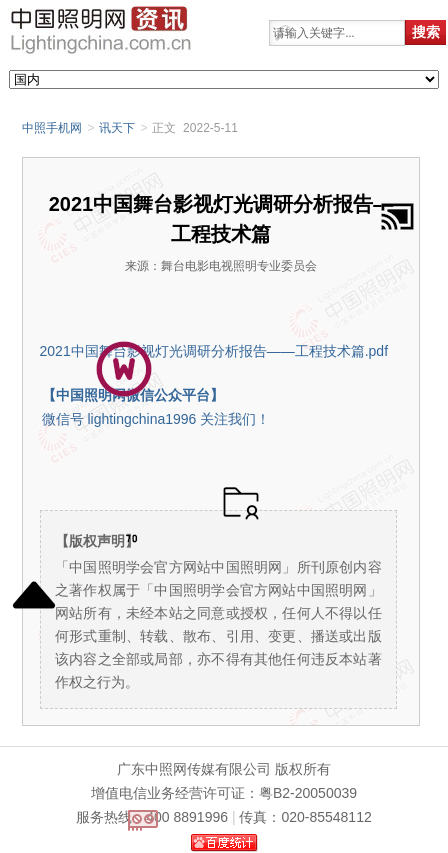  What do you see at coordinates (131, 538) in the screenshot?
I see `indicates a count or quantity of 70` at bounding box center [131, 538].